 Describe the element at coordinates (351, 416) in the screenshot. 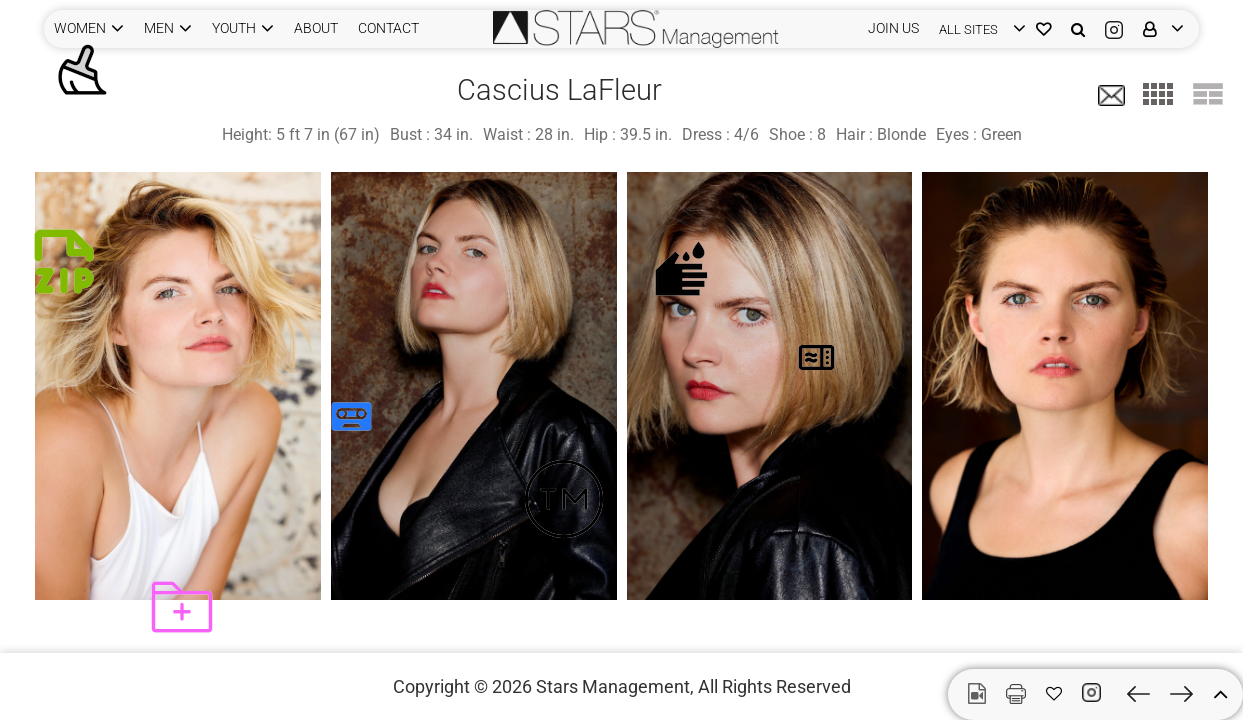

I see `access audio recordings or voice memos` at that location.